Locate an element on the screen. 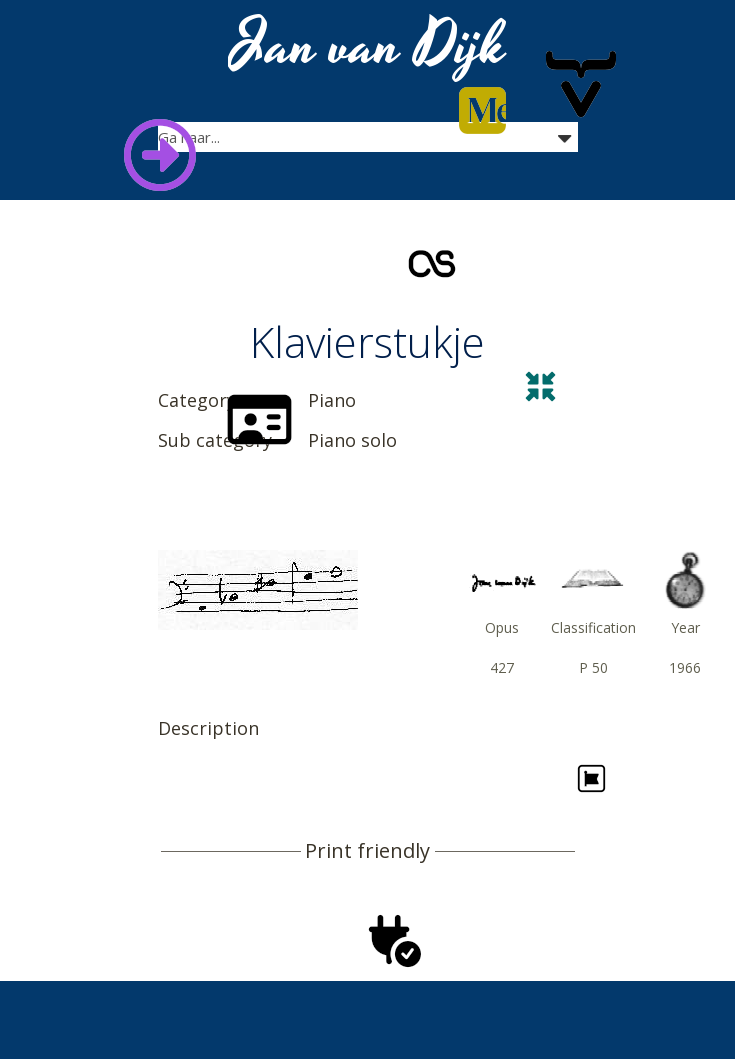  open Medium app or website is located at coordinates (482, 110).